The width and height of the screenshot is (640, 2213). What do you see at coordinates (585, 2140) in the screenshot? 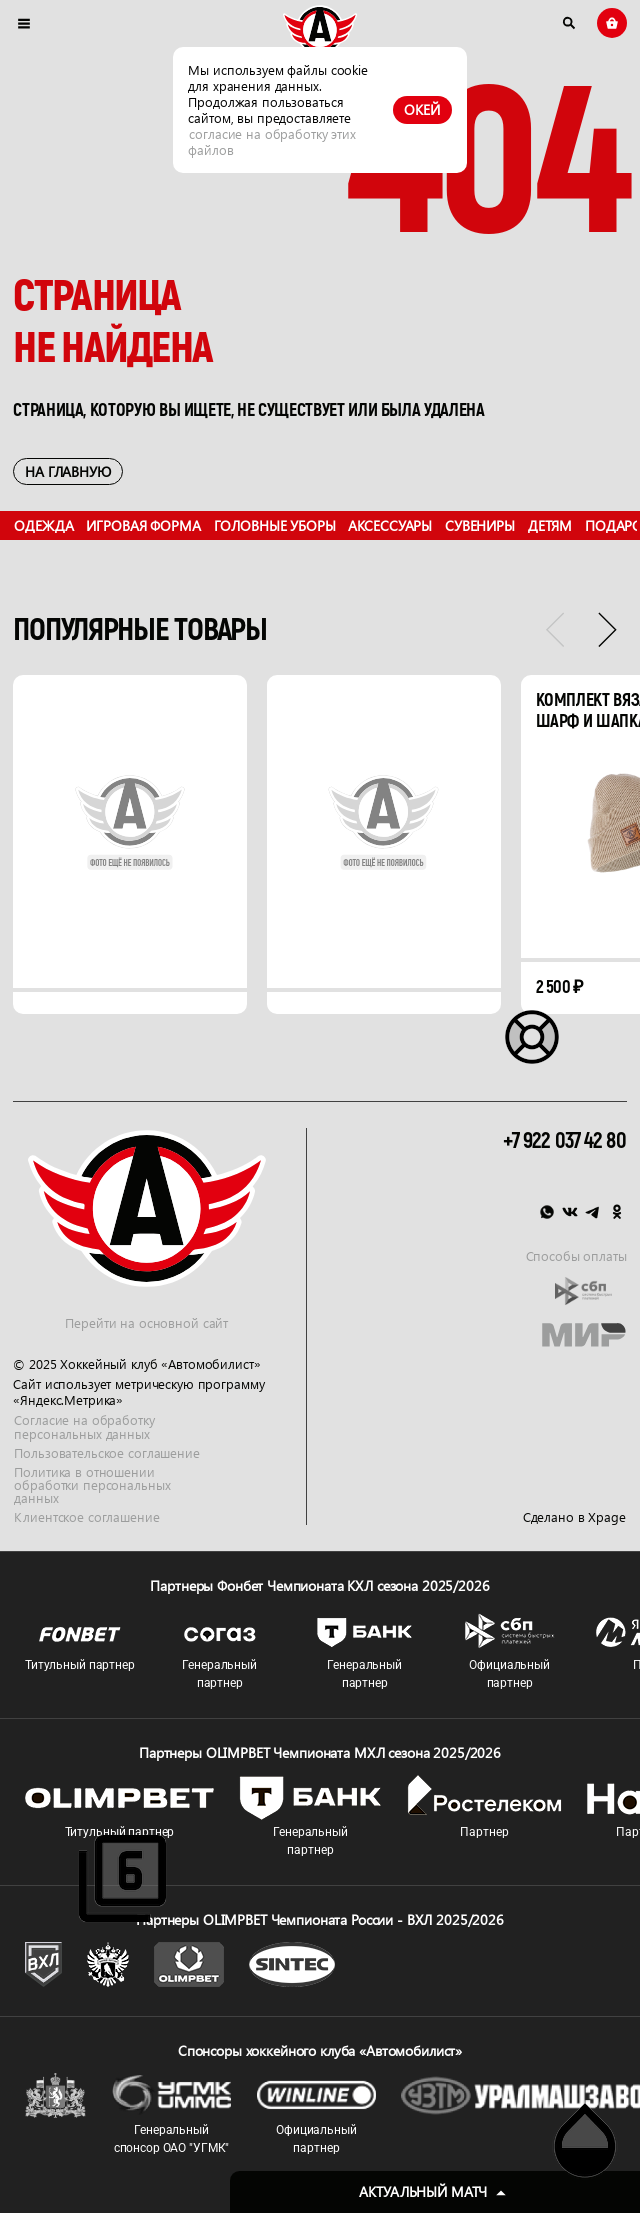
I see `adjust opacity or transparency settings` at bounding box center [585, 2140].